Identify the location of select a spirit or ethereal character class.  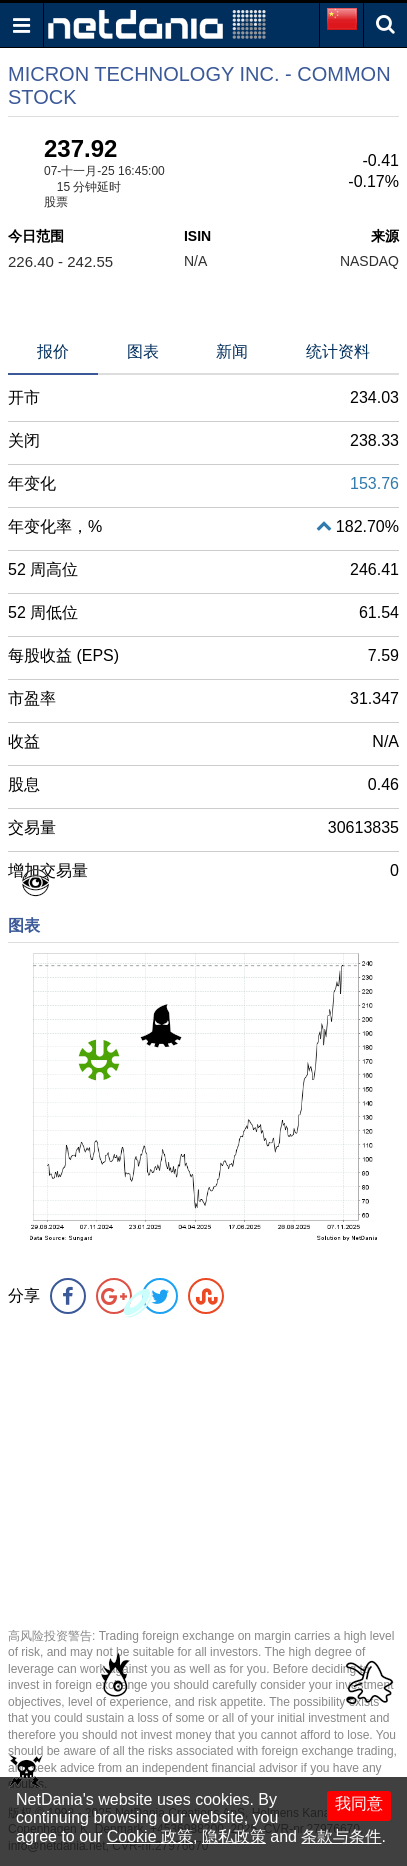
(115, 1674).